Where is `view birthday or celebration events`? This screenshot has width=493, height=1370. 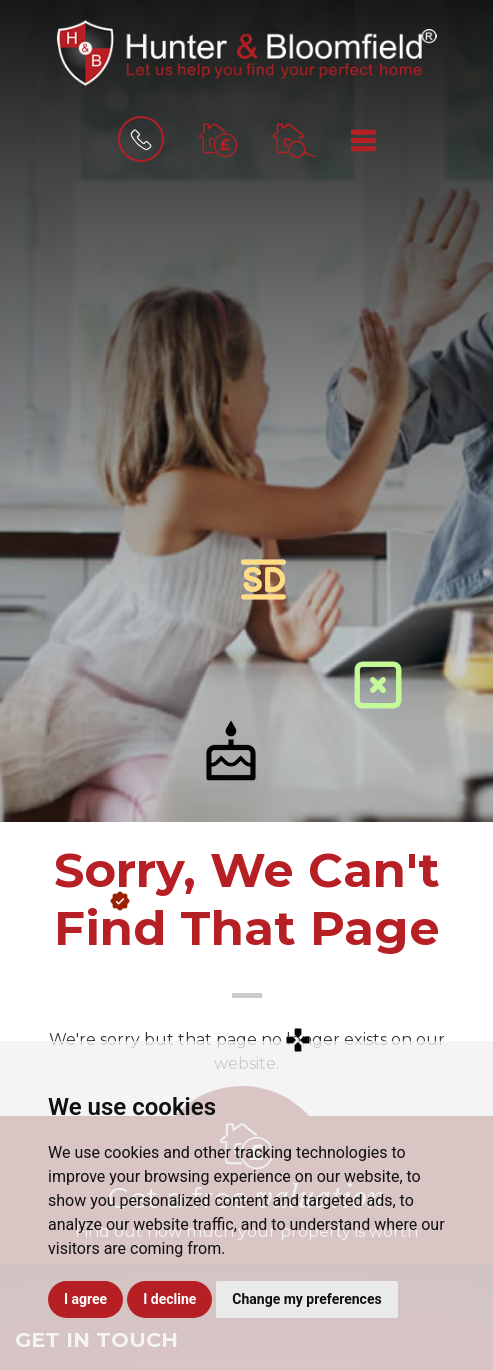
view birthday or celebration events is located at coordinates (231, 753).